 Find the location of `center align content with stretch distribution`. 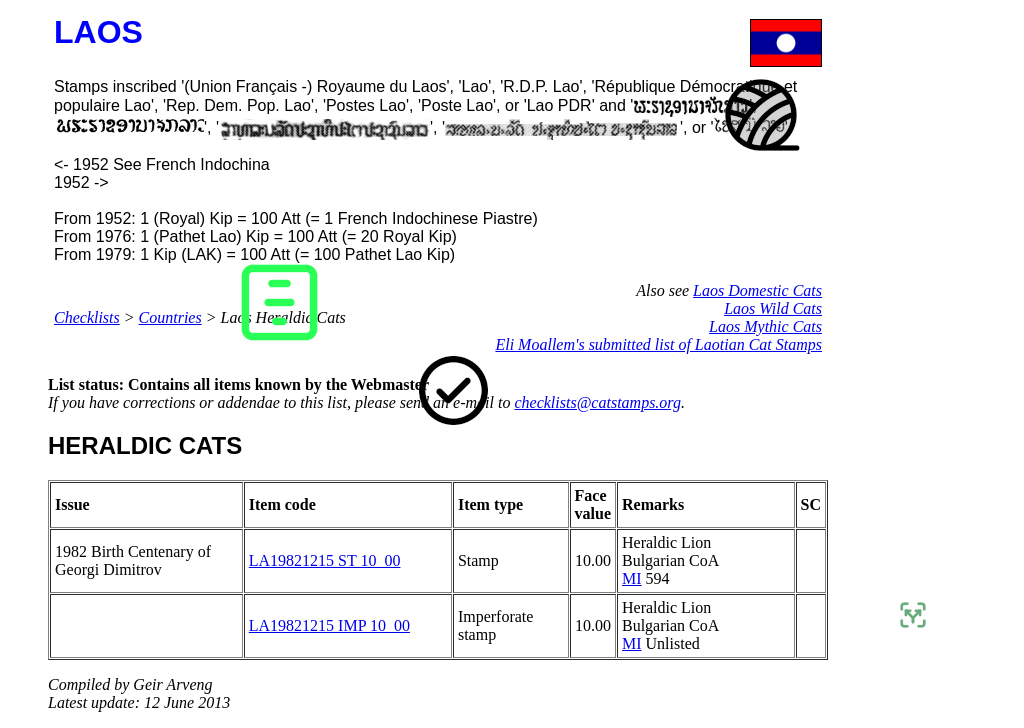

center align content with stretch distribution is located at coordinates (279, 302).